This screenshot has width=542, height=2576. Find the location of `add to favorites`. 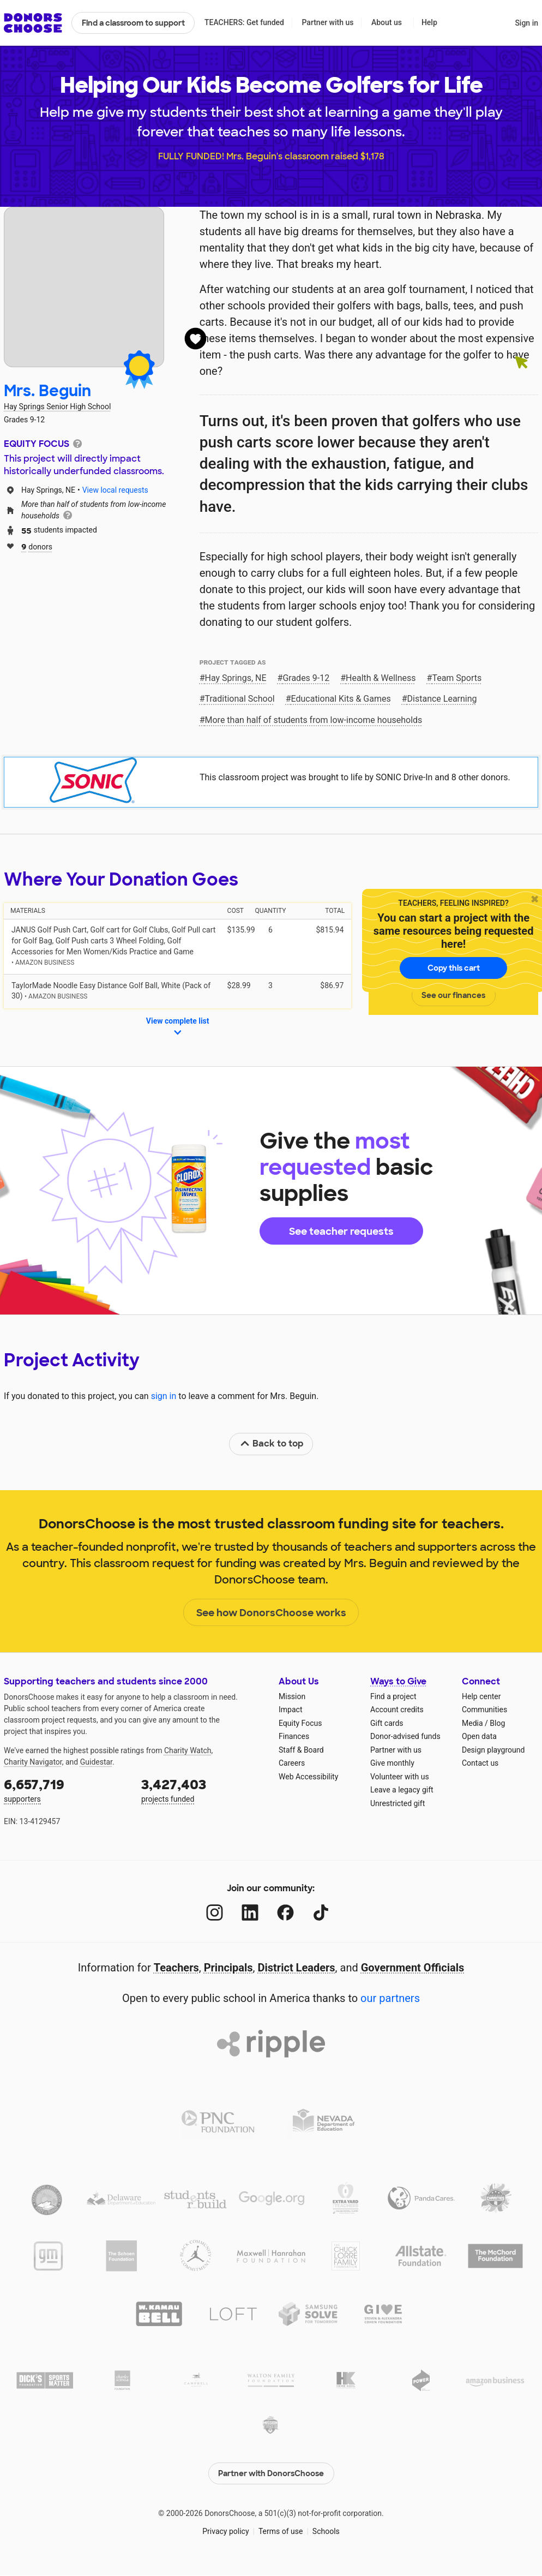

add to favorites is located at coordinates (195, 338).